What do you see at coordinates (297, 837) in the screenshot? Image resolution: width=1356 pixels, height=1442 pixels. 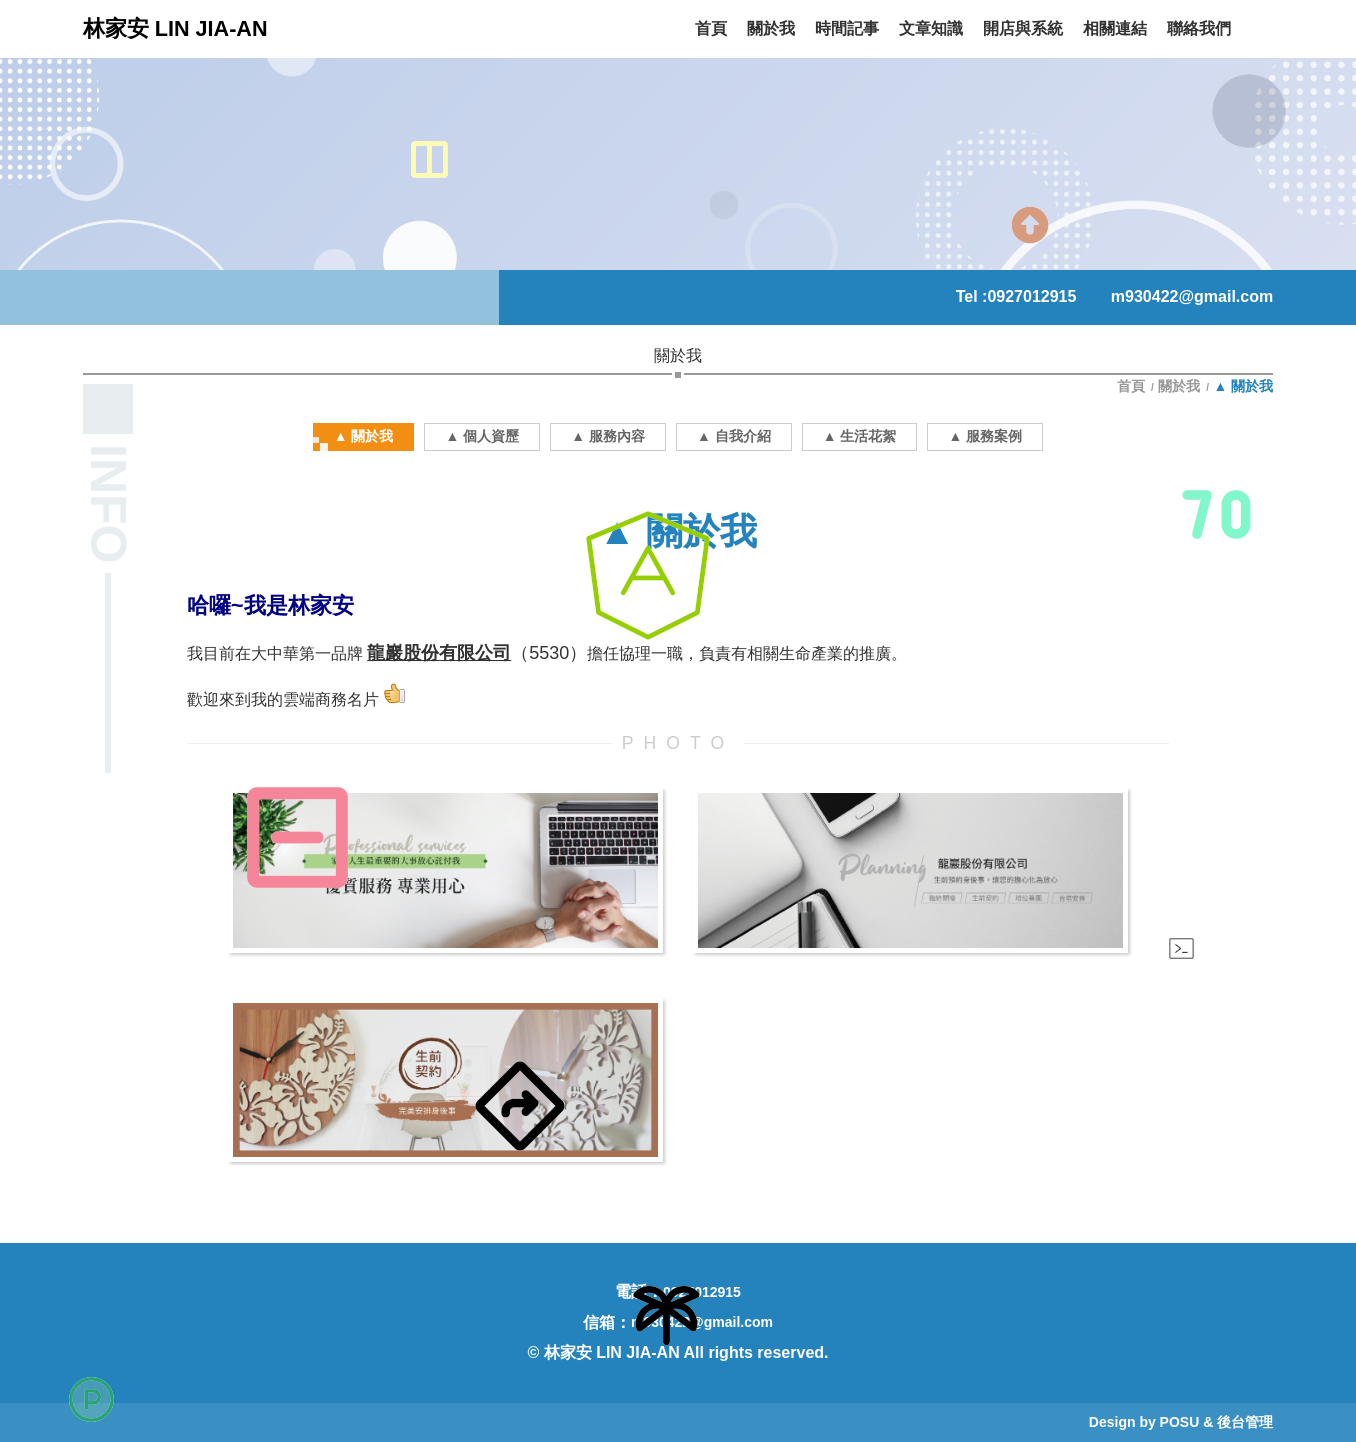 I see `remove or delete an item` at bounding box center [297, 837].